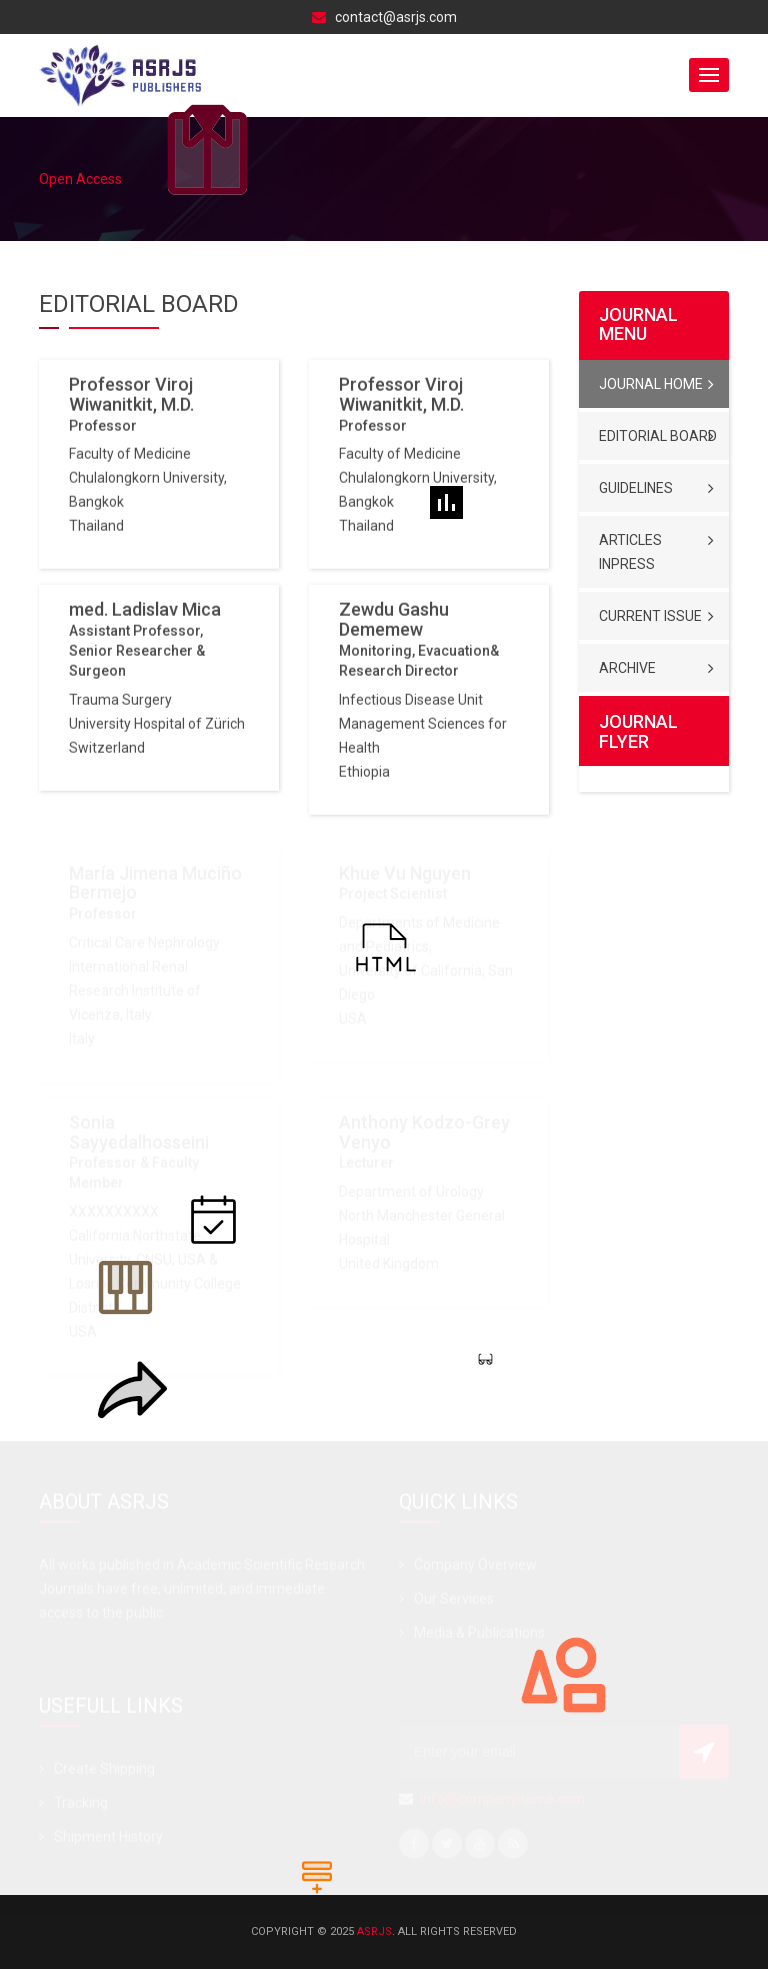  What do you see at coordinates (213, 1221) in the screenshot?
I see `confirm or schedule an appointment` at bounding box center [213, 1221].